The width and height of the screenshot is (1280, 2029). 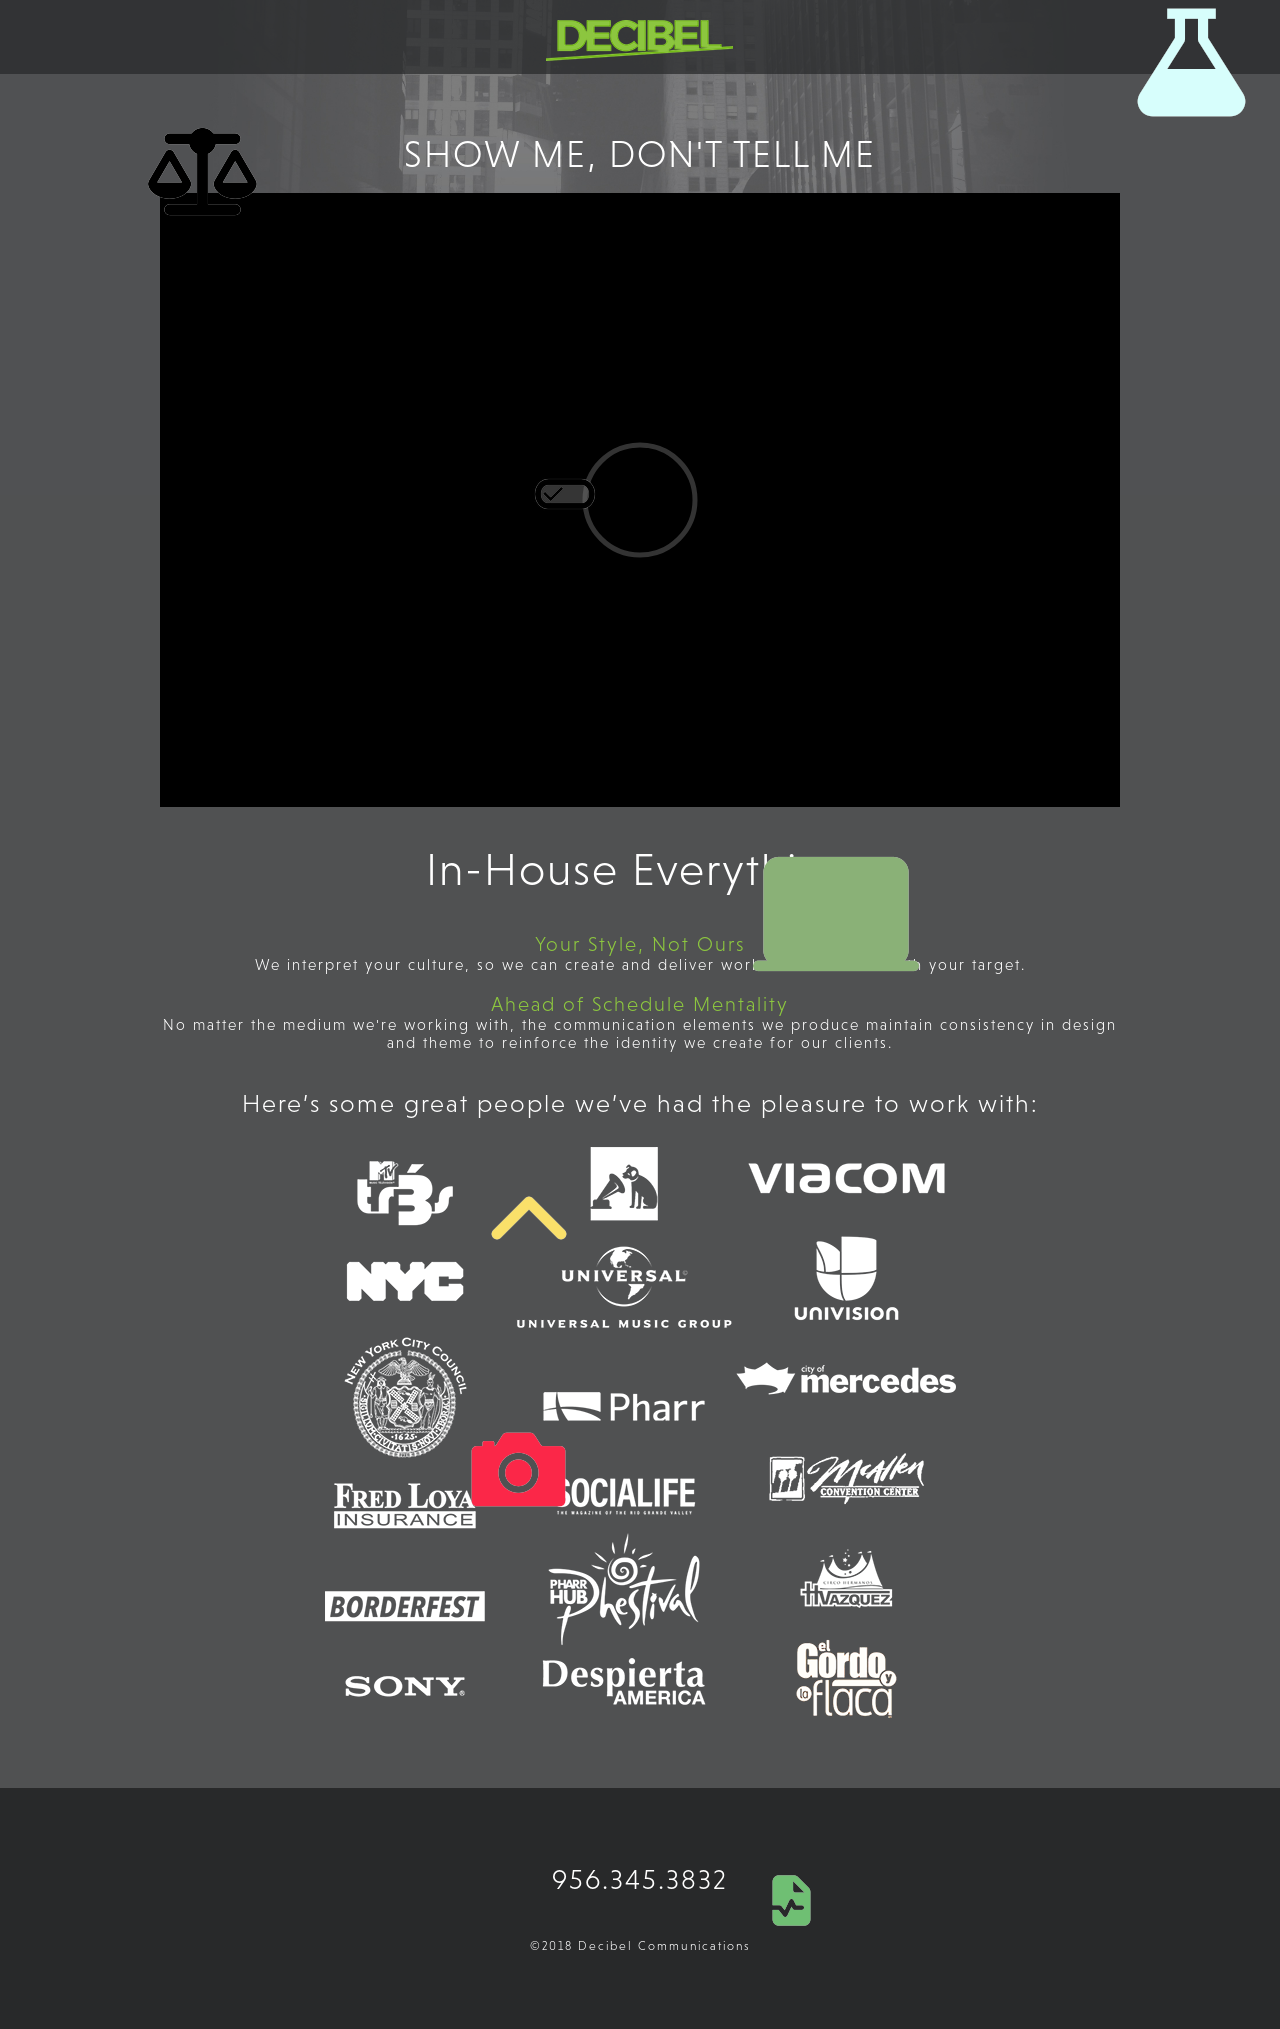 I want to click on switch to desktop view, so click(x=836, y=914).